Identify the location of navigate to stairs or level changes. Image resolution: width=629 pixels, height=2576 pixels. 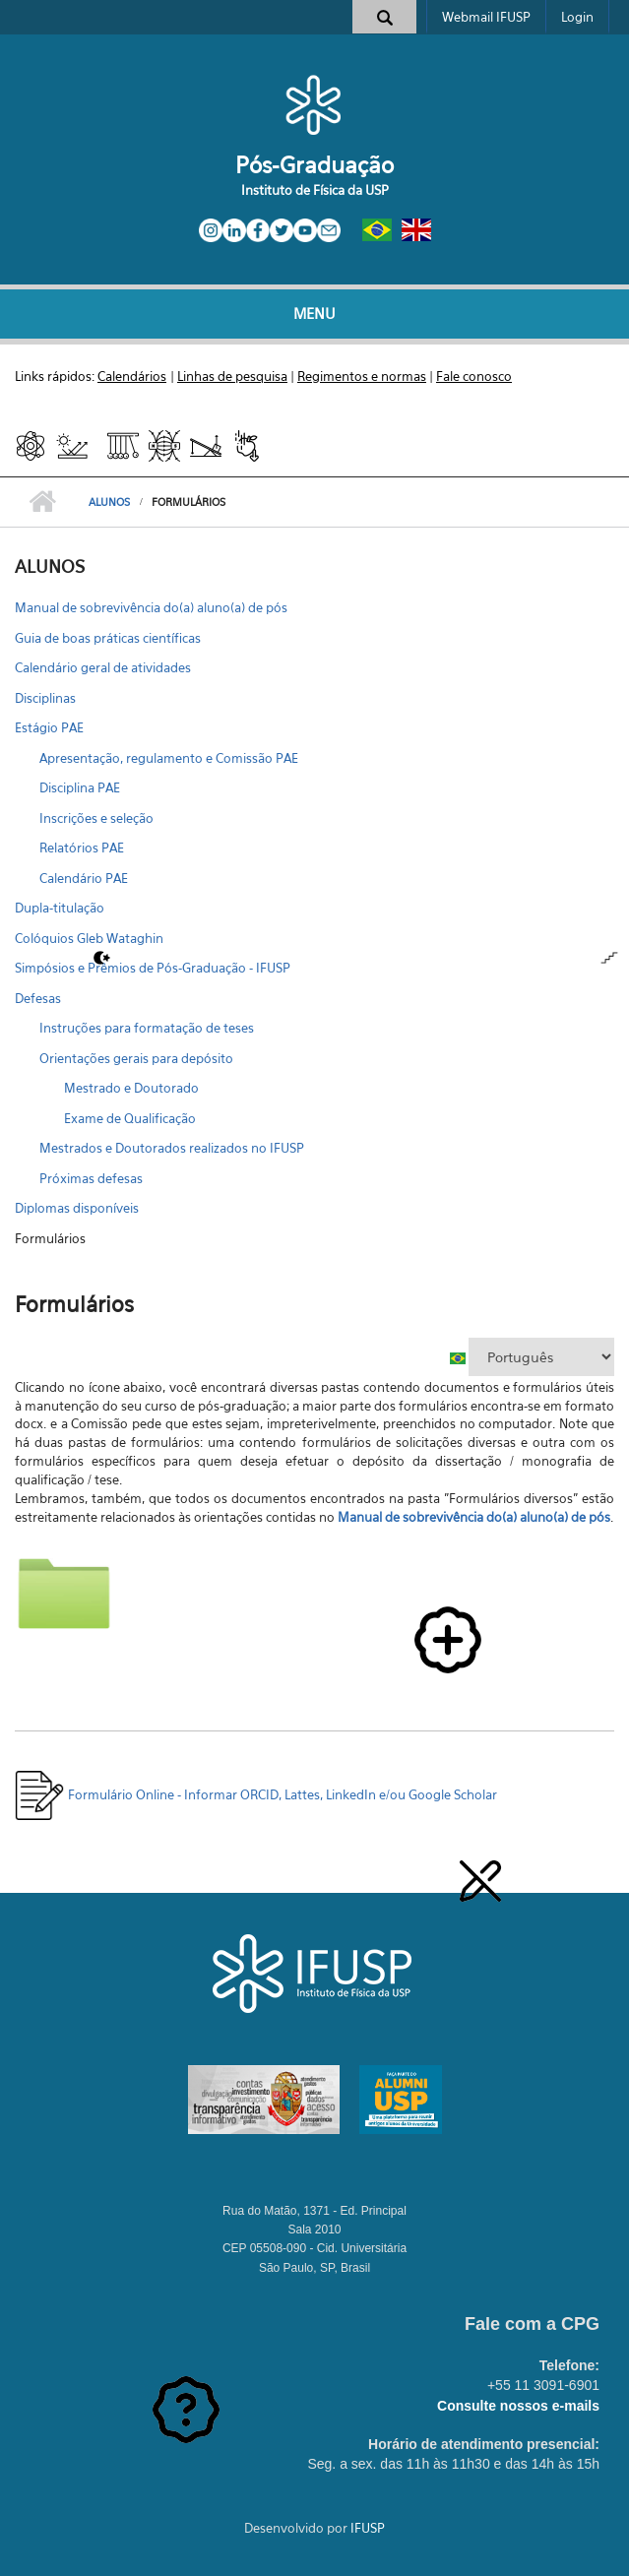
(609, 958).